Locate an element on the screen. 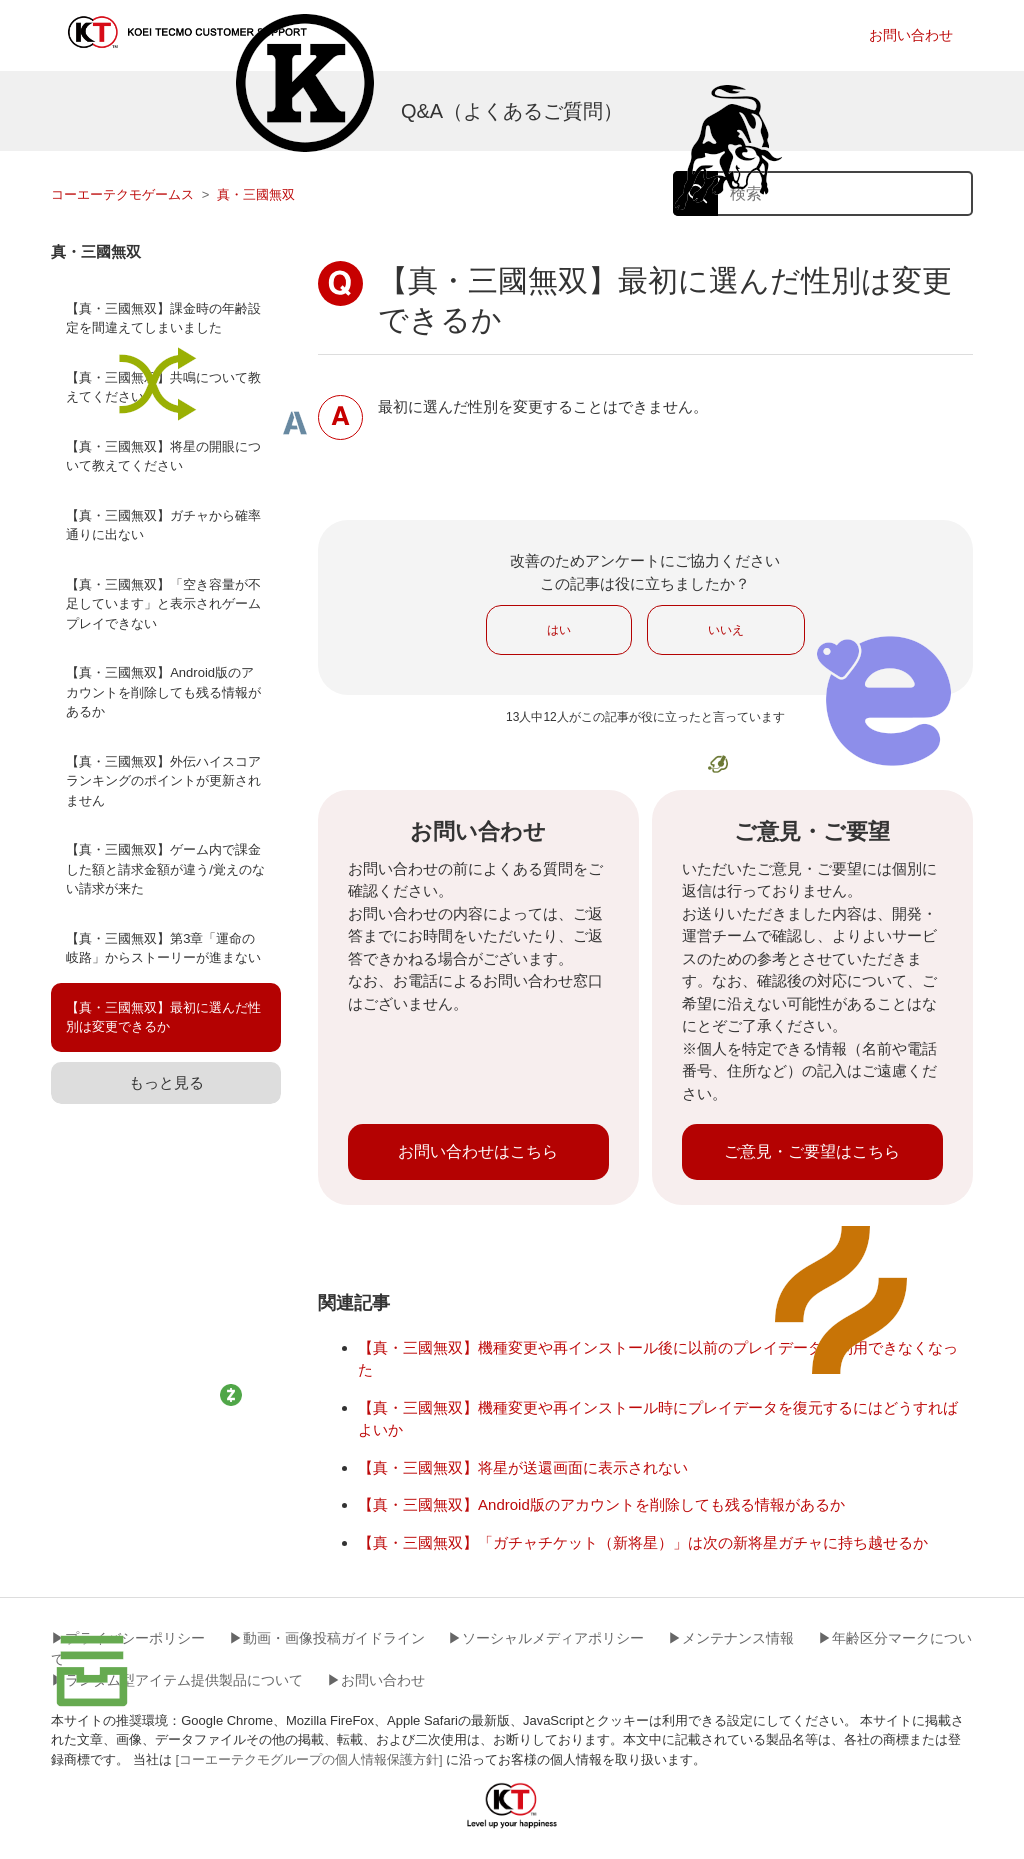 This screenshot has height=1859, width=1024. known publishing platform logo is located at coordinates (305, 83).